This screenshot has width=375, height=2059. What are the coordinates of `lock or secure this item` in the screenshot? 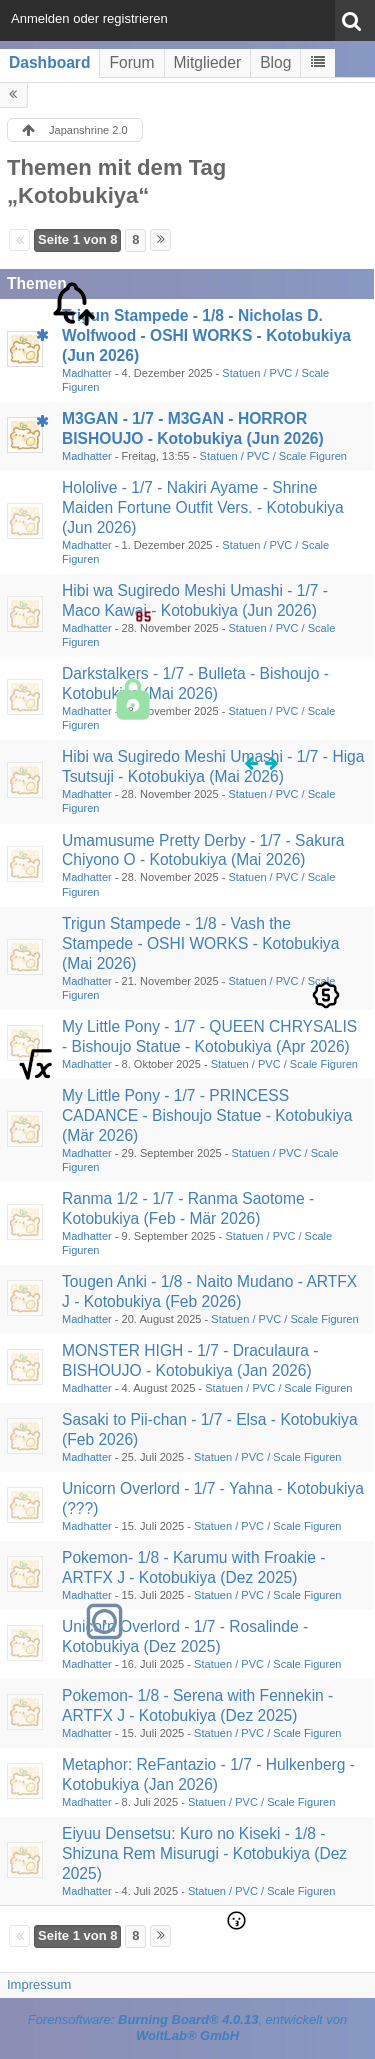 It's located at (133, 699).